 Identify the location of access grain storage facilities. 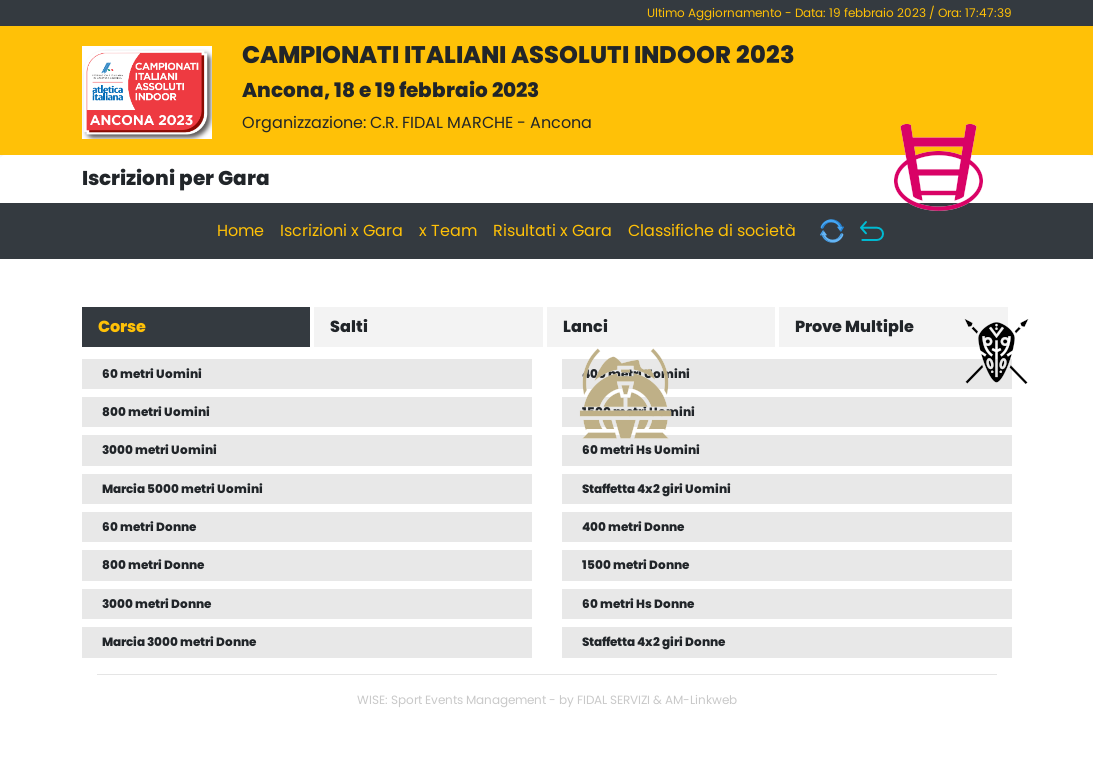
(625, 393).